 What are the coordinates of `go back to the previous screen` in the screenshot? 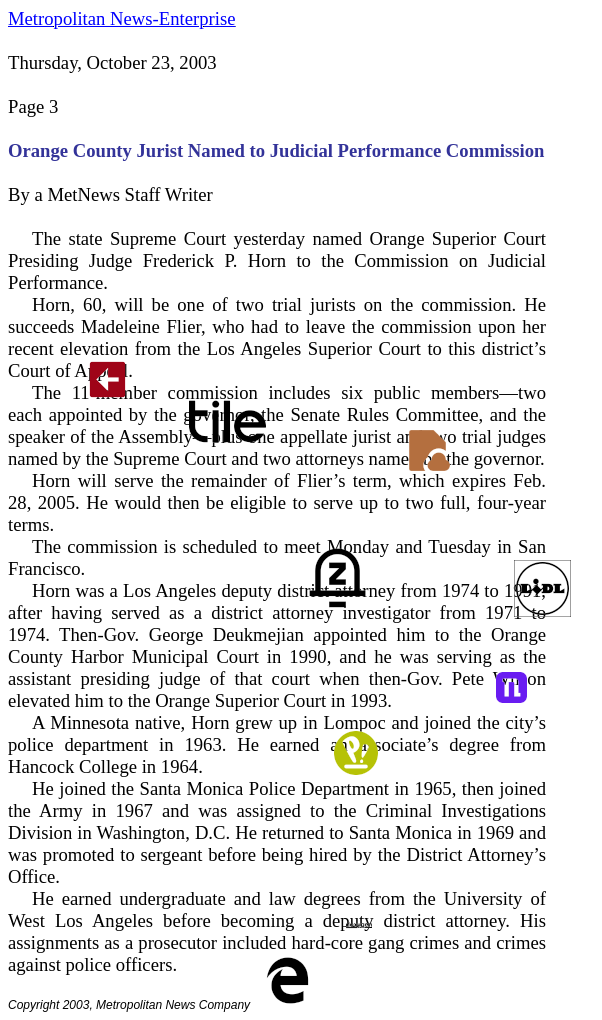 It's located at (107, 379).